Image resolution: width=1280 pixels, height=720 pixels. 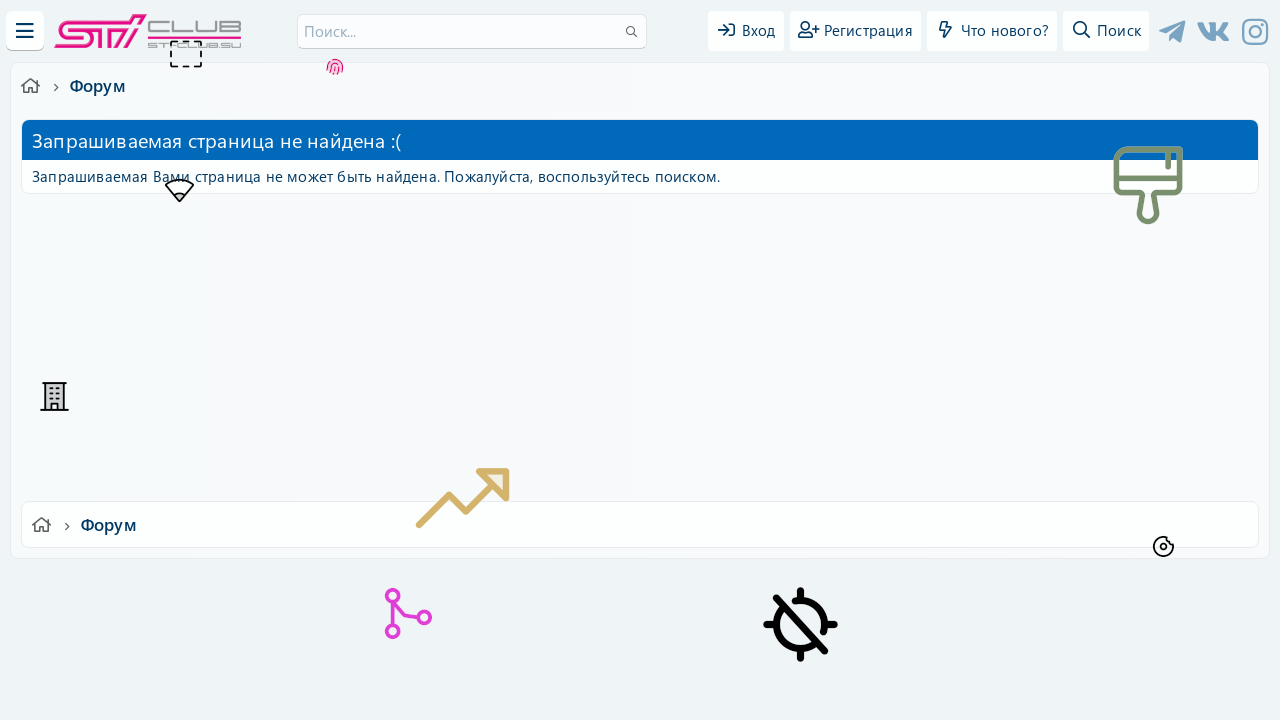 What do you see at coordinates (54, 396) in the screenshot?
I see `view building or office location` at bounding box center [54, 396].